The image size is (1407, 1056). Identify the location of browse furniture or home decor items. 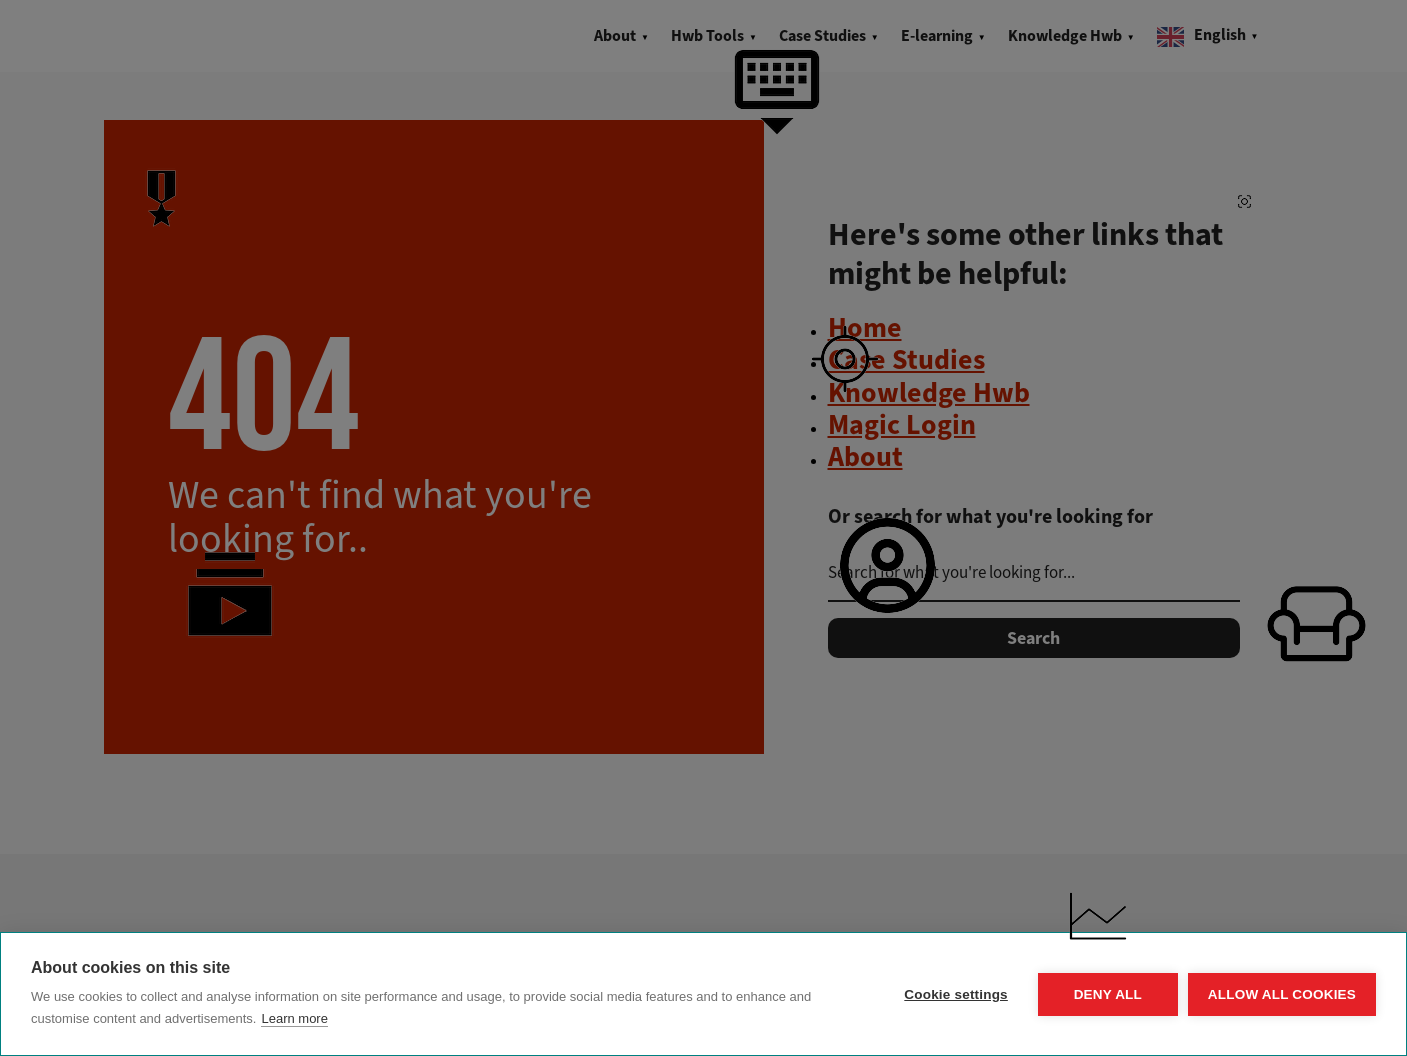
(1316, 625).